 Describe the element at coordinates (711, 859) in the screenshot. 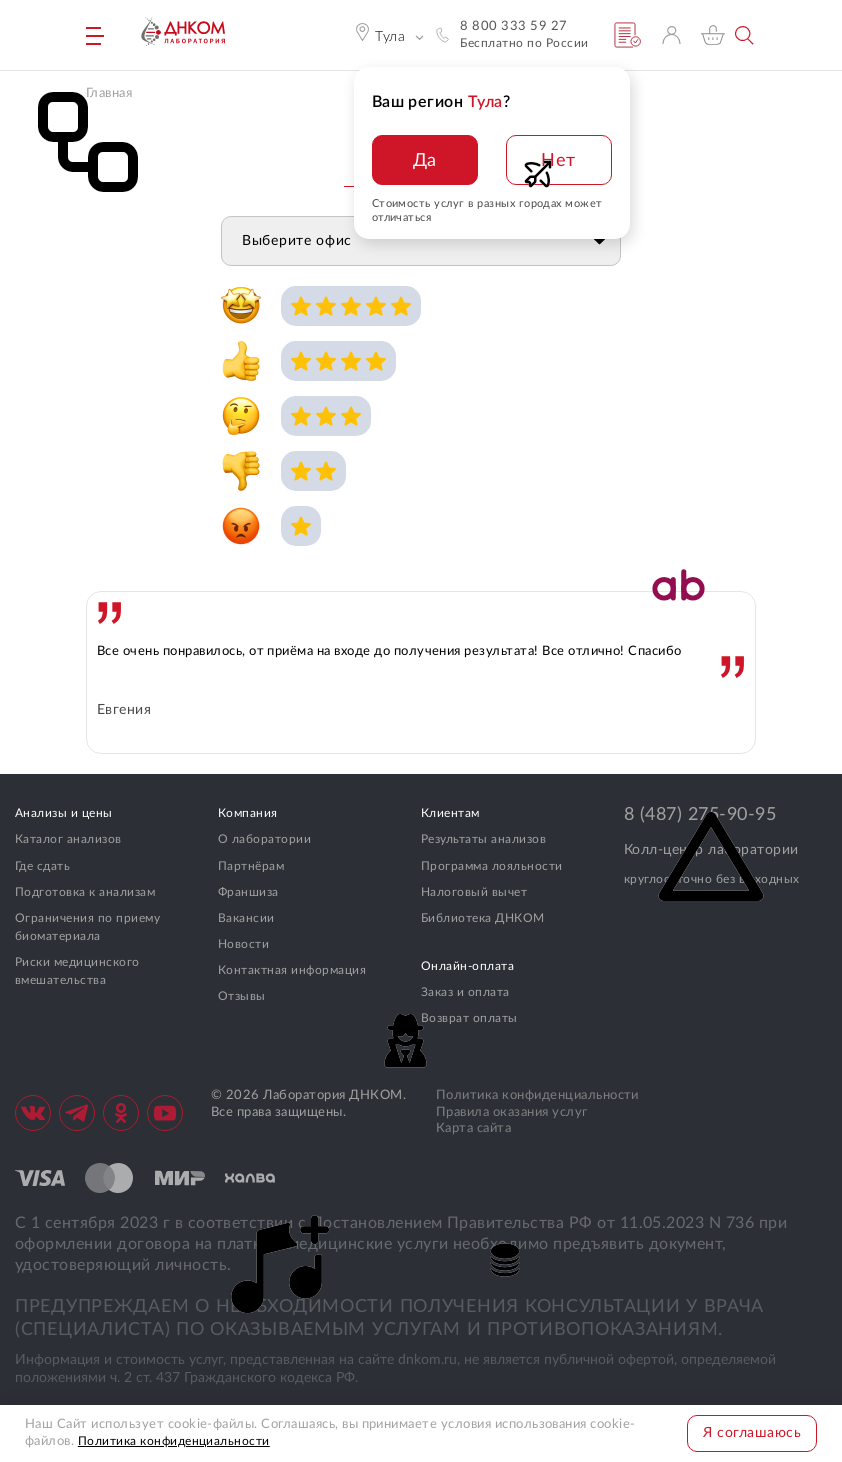

I see `vercel platform logo` at that location.